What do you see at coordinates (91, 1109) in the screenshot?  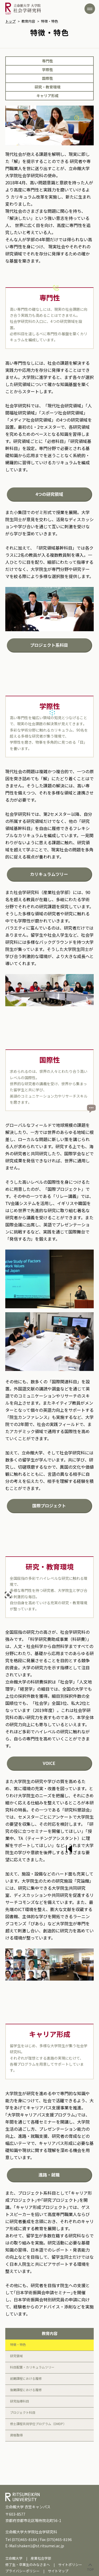 I see `open chat or messaging` at bounding box center [91, 1109].